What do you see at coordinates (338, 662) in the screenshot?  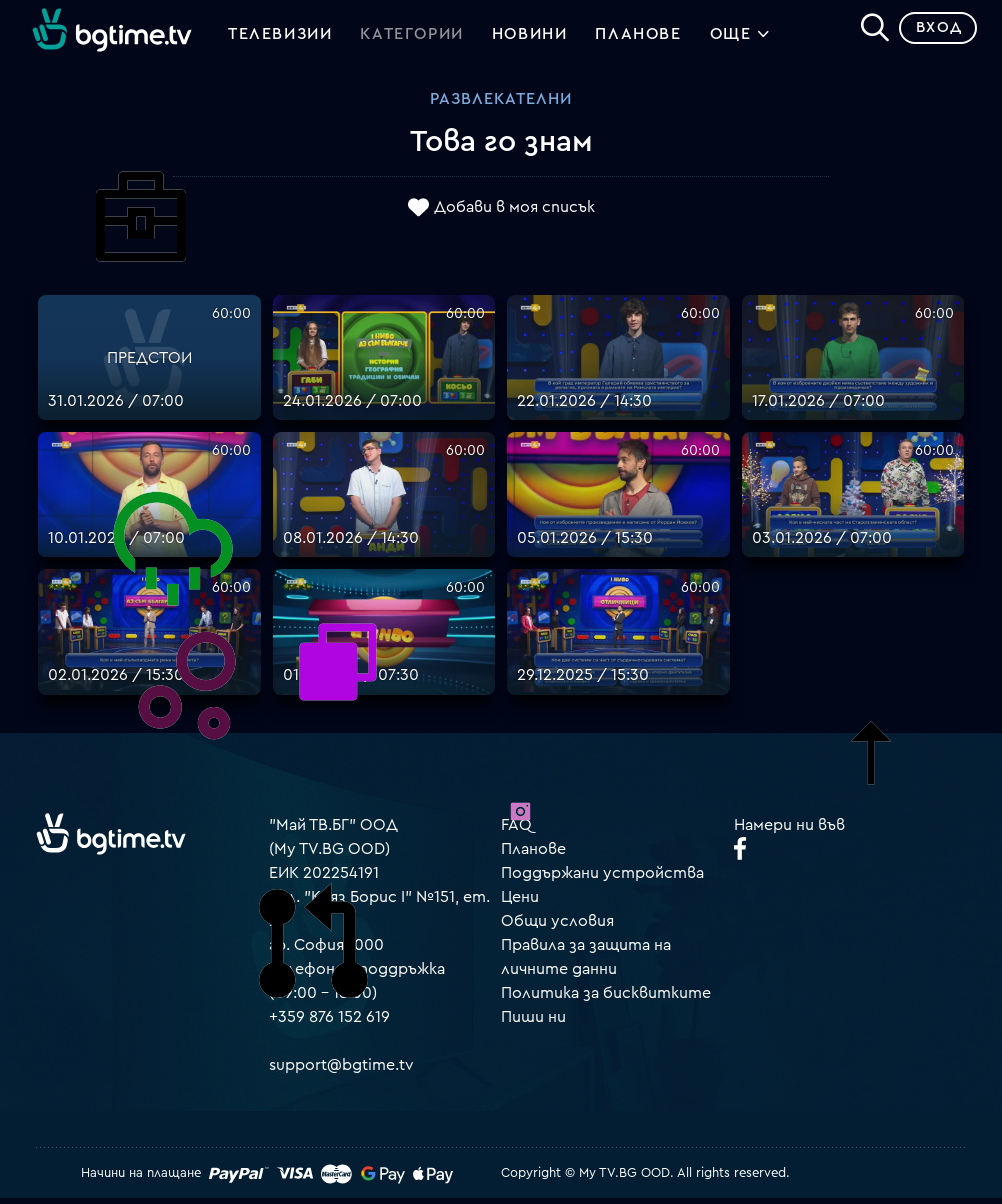 I see `select multiple items` at bounding box center [338, 662].